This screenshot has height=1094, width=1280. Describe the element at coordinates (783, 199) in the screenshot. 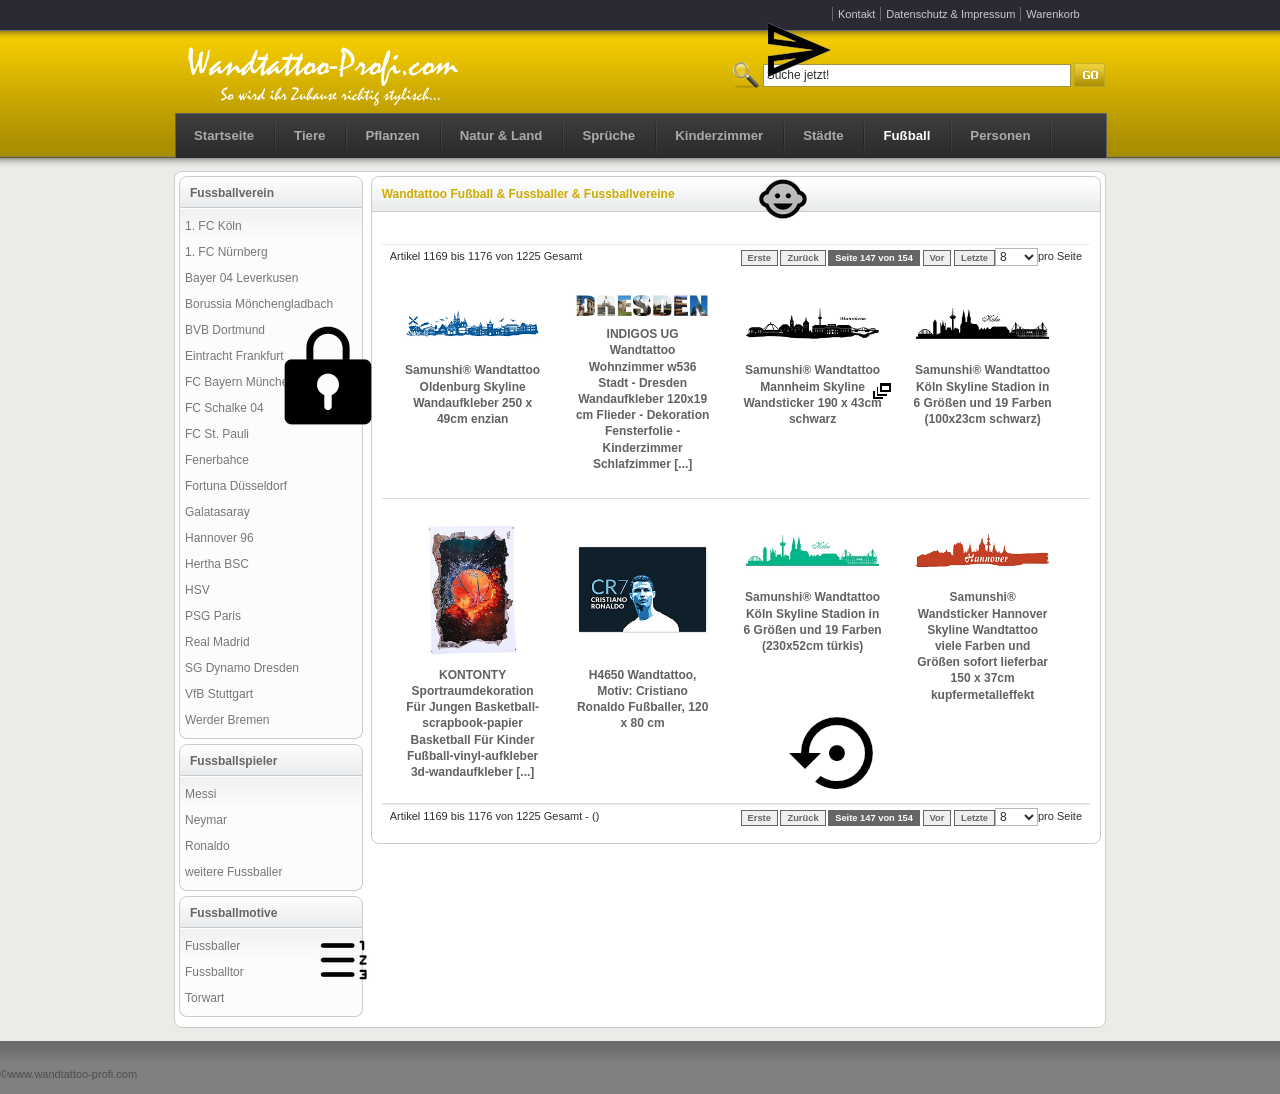

I see `access child-friendly or kids mode settings` at that location.